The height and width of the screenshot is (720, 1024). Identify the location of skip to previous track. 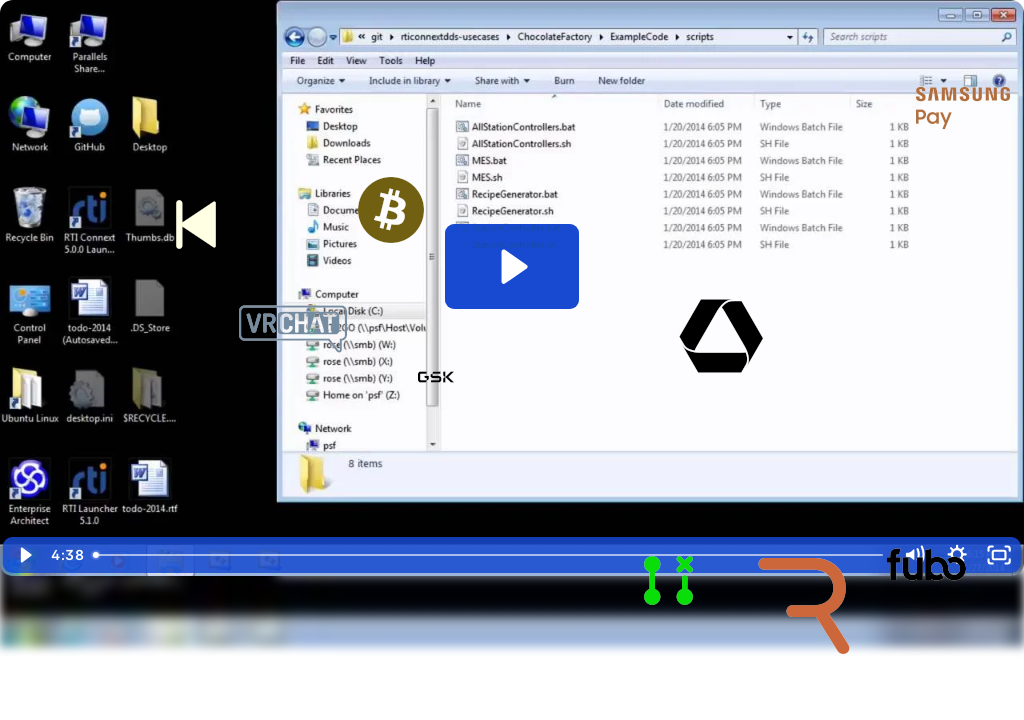
(194, 224).